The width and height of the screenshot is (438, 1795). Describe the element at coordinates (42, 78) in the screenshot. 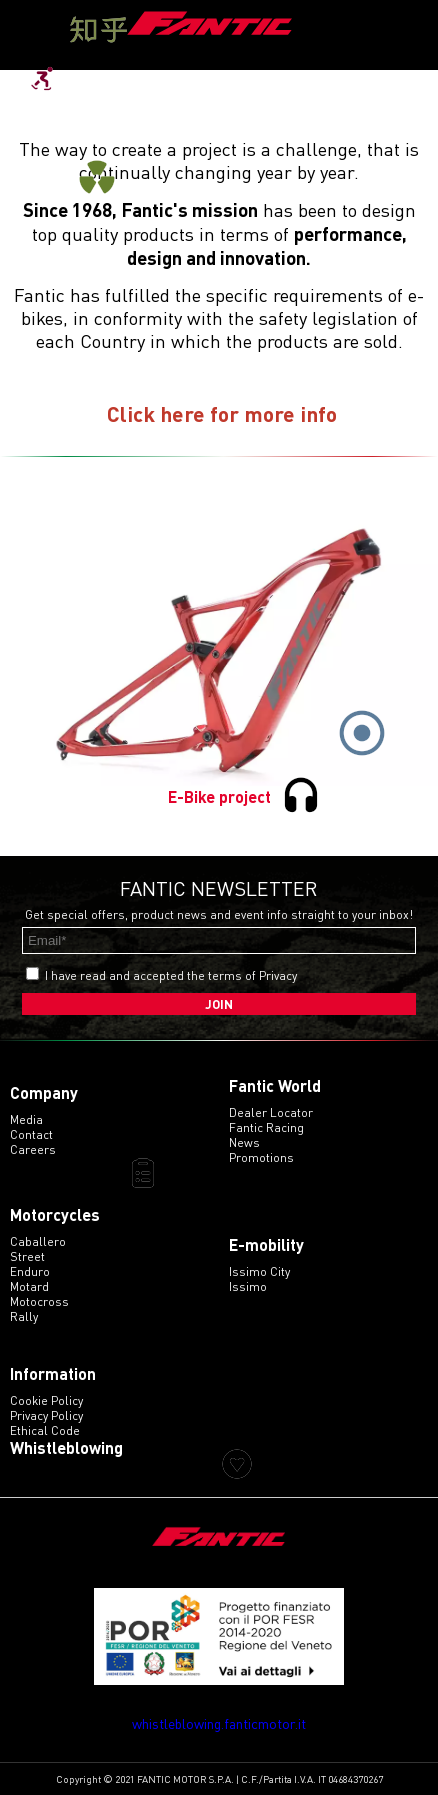

I see `access ice skating activities or locations` at that location.